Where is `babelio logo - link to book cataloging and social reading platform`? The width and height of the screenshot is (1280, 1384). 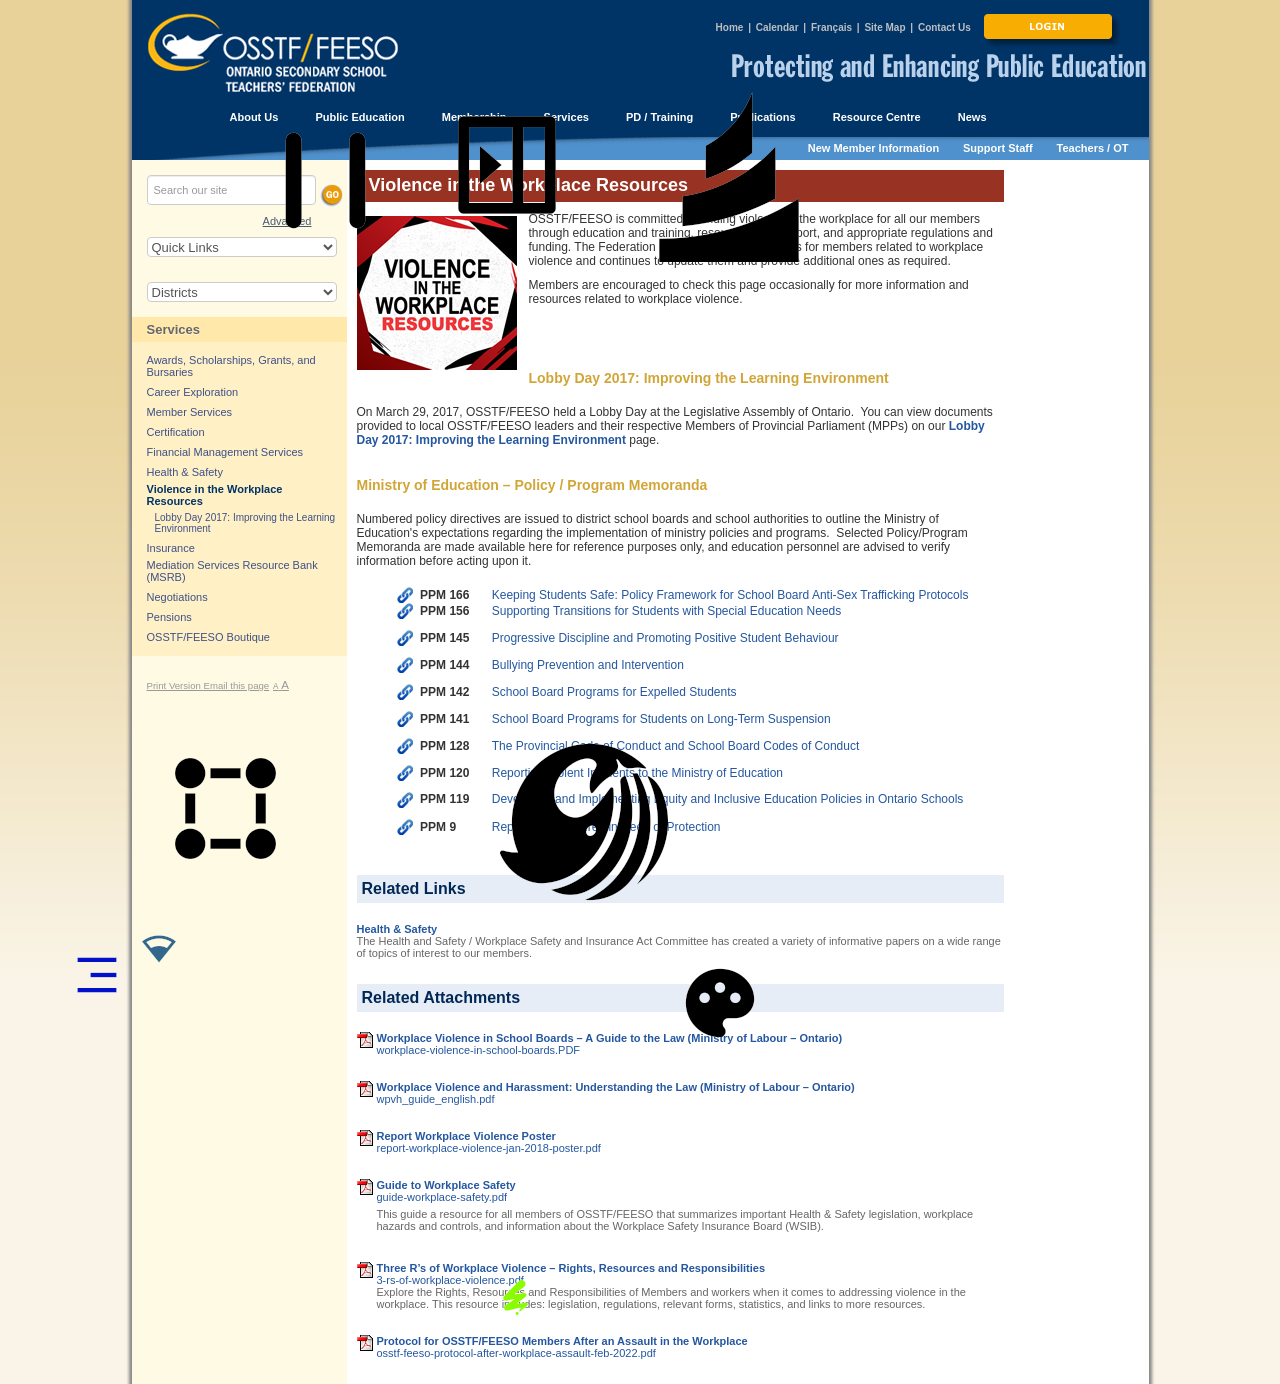 babelio logo - link to book cataloging and social reading platform is located at coordinates (729, 177).